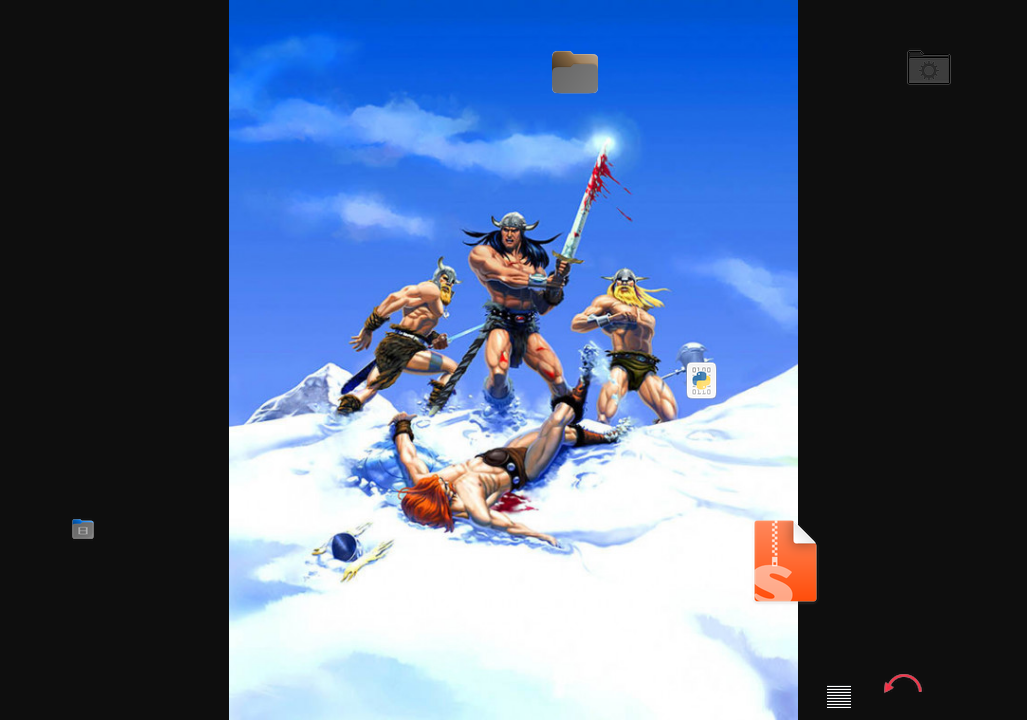 This screenshot has height=720, width=1027. Describe the element at coordinates (575, 72) in the screenshot. I see `indicates a folder is currently open or expanded` at that location.